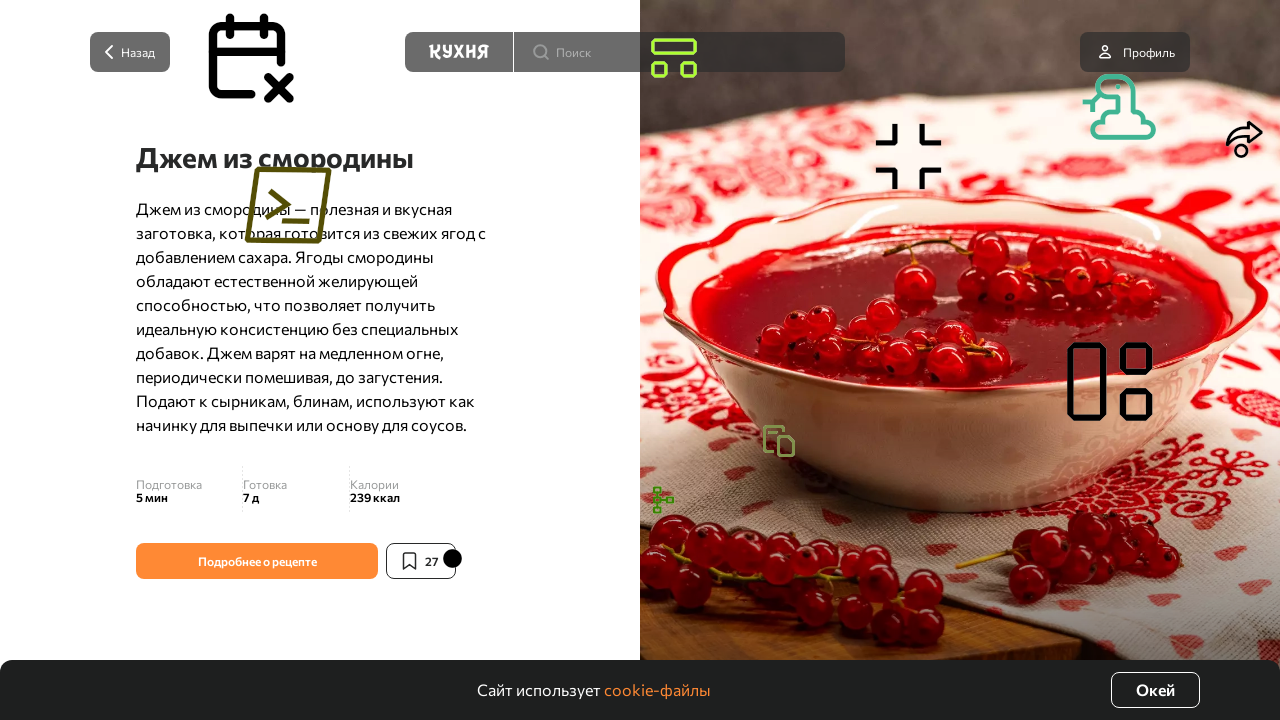 The image size is (1280, 720). What do you see at coordinates (452, 558) in the screenshot?
I see `indicates an unread notification or new item` at bounding box center [452, 558].